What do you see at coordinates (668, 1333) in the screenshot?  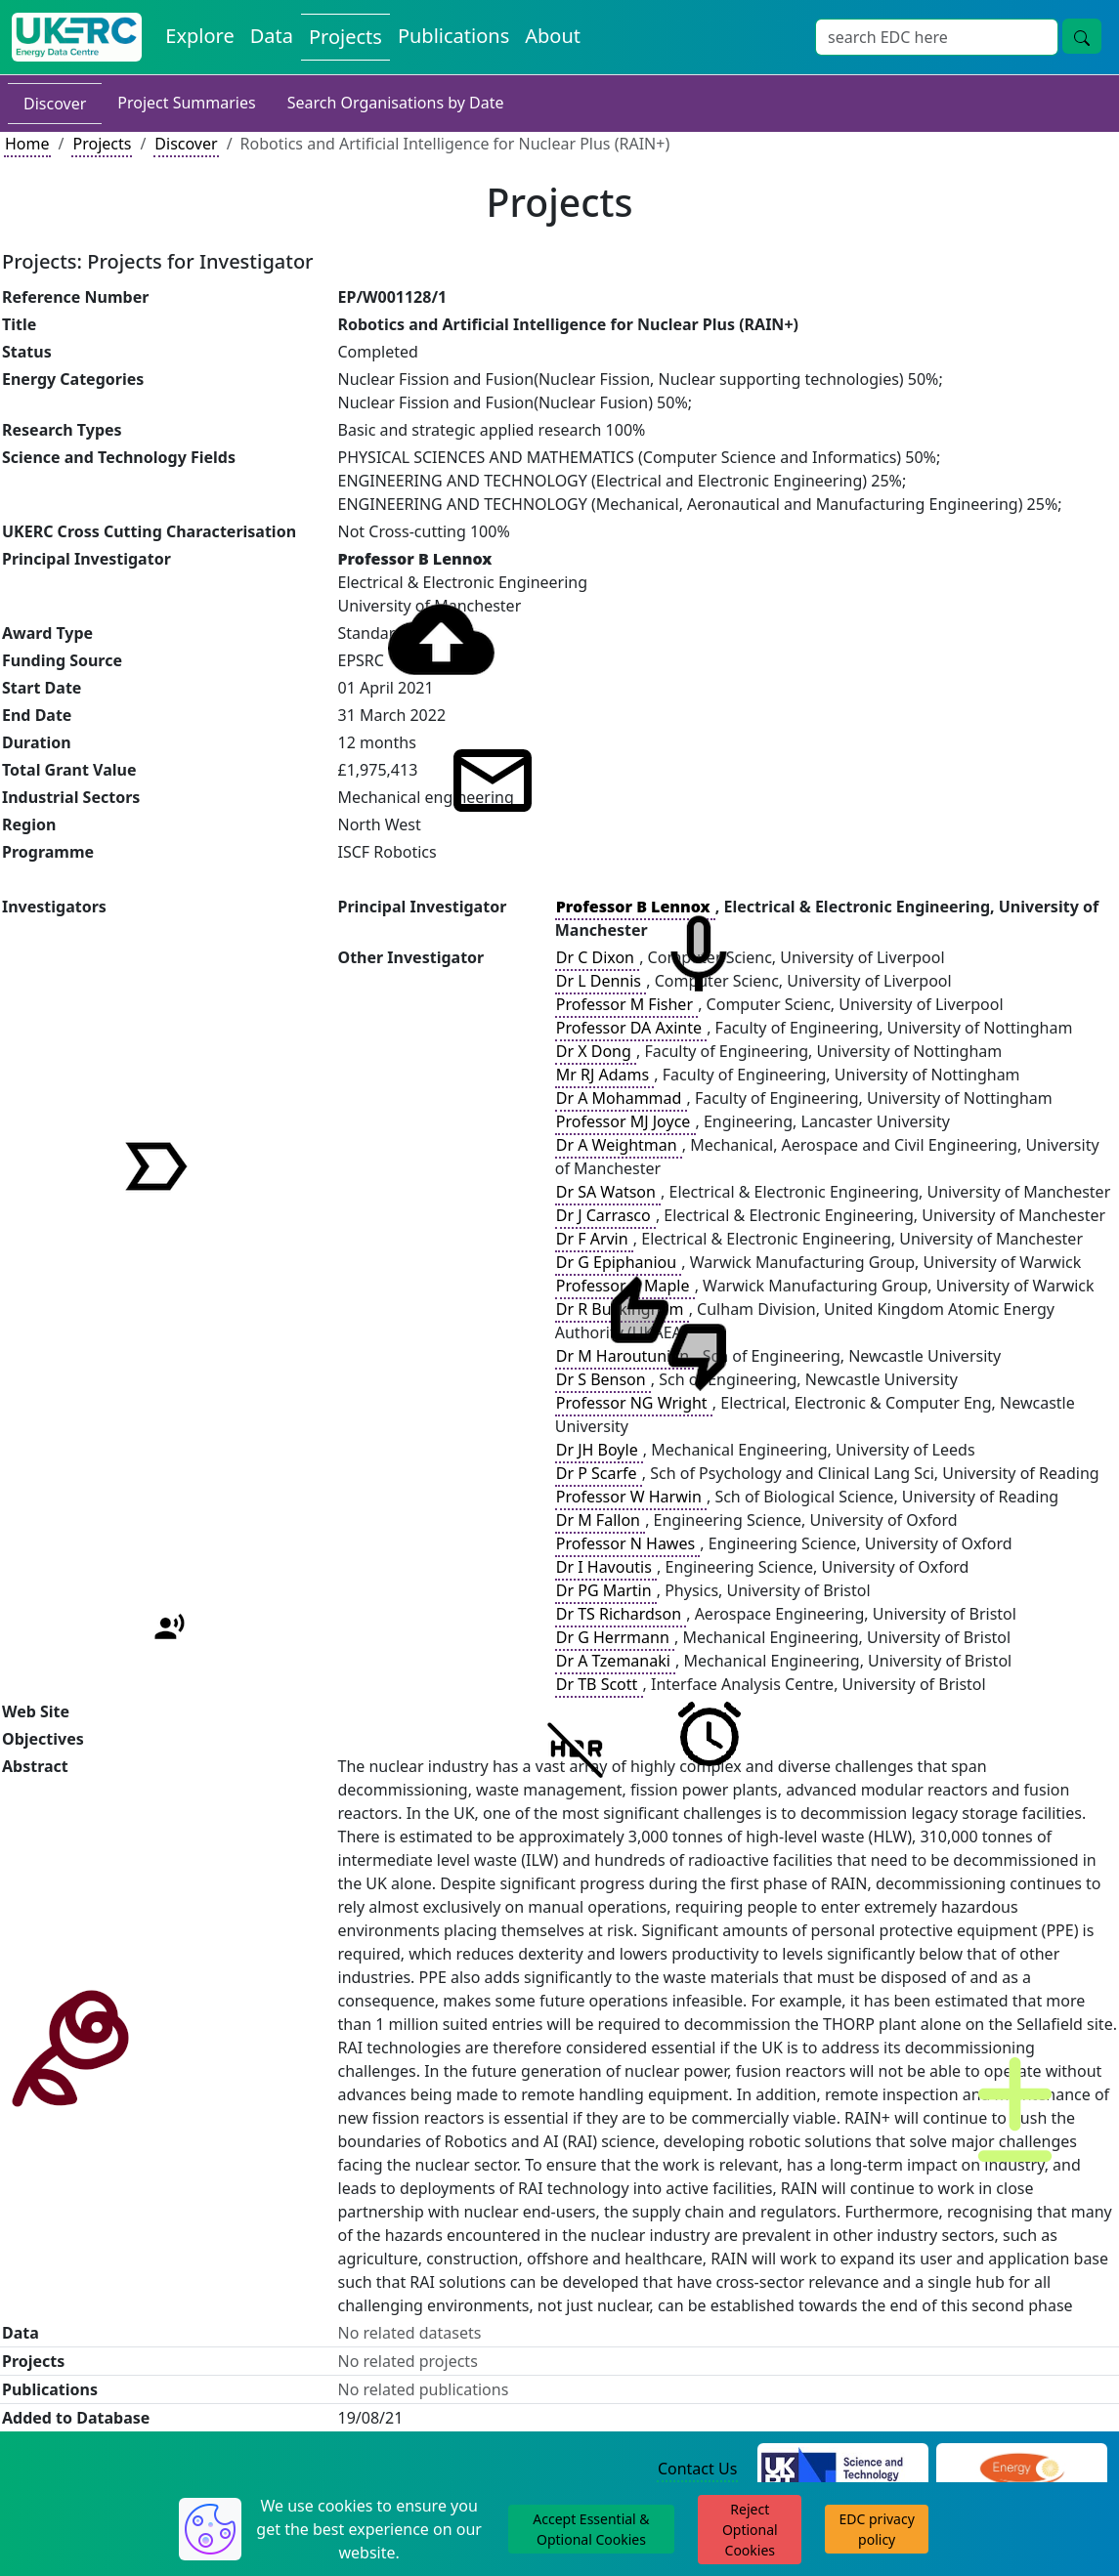 I see `rate or provide feedback` at bounding box center [668, 1333].